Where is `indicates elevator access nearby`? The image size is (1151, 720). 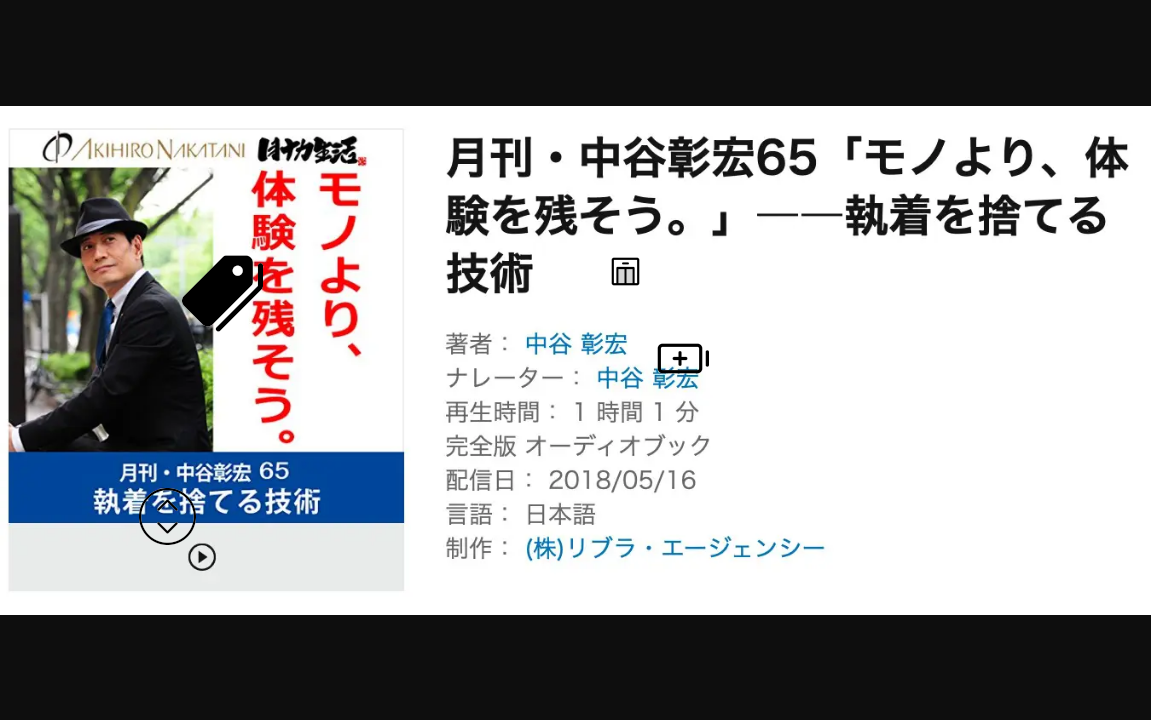
indicates elevator access nearby is located at coordinates (625, 271).